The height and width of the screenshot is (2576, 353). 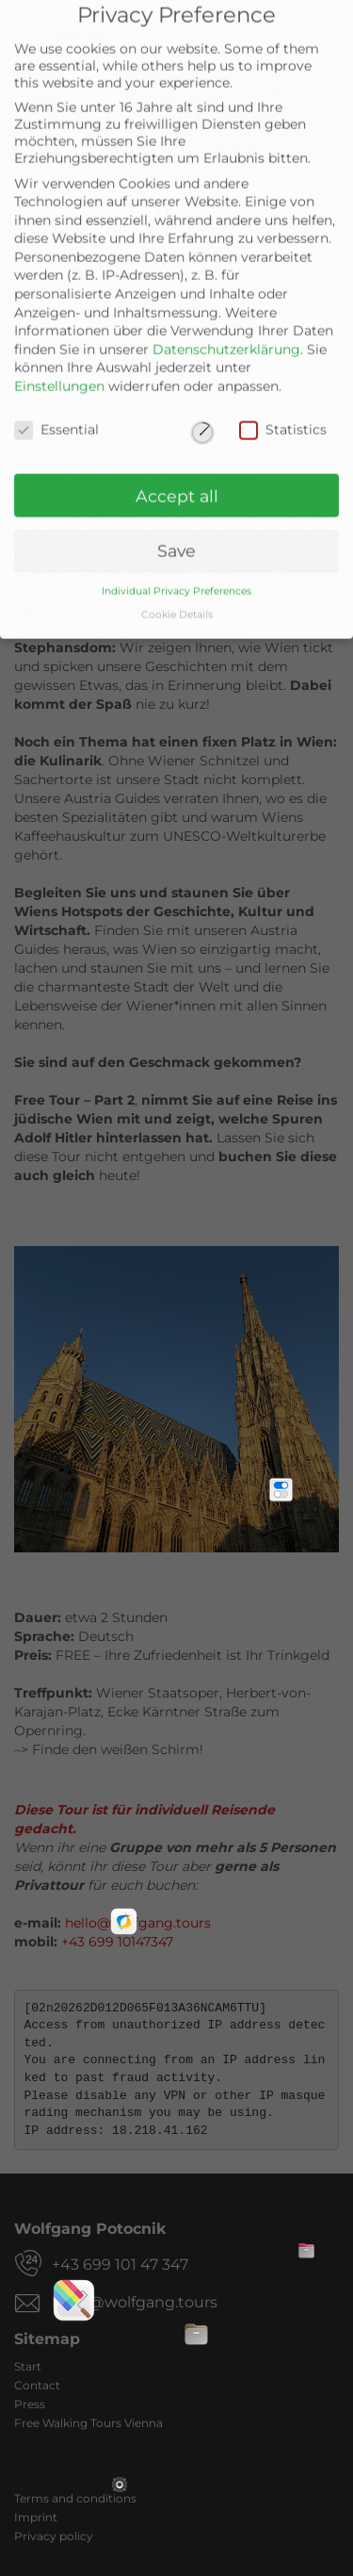 I want to click on open CrossOver app to run Windows software, so click(x=123, y=1921).